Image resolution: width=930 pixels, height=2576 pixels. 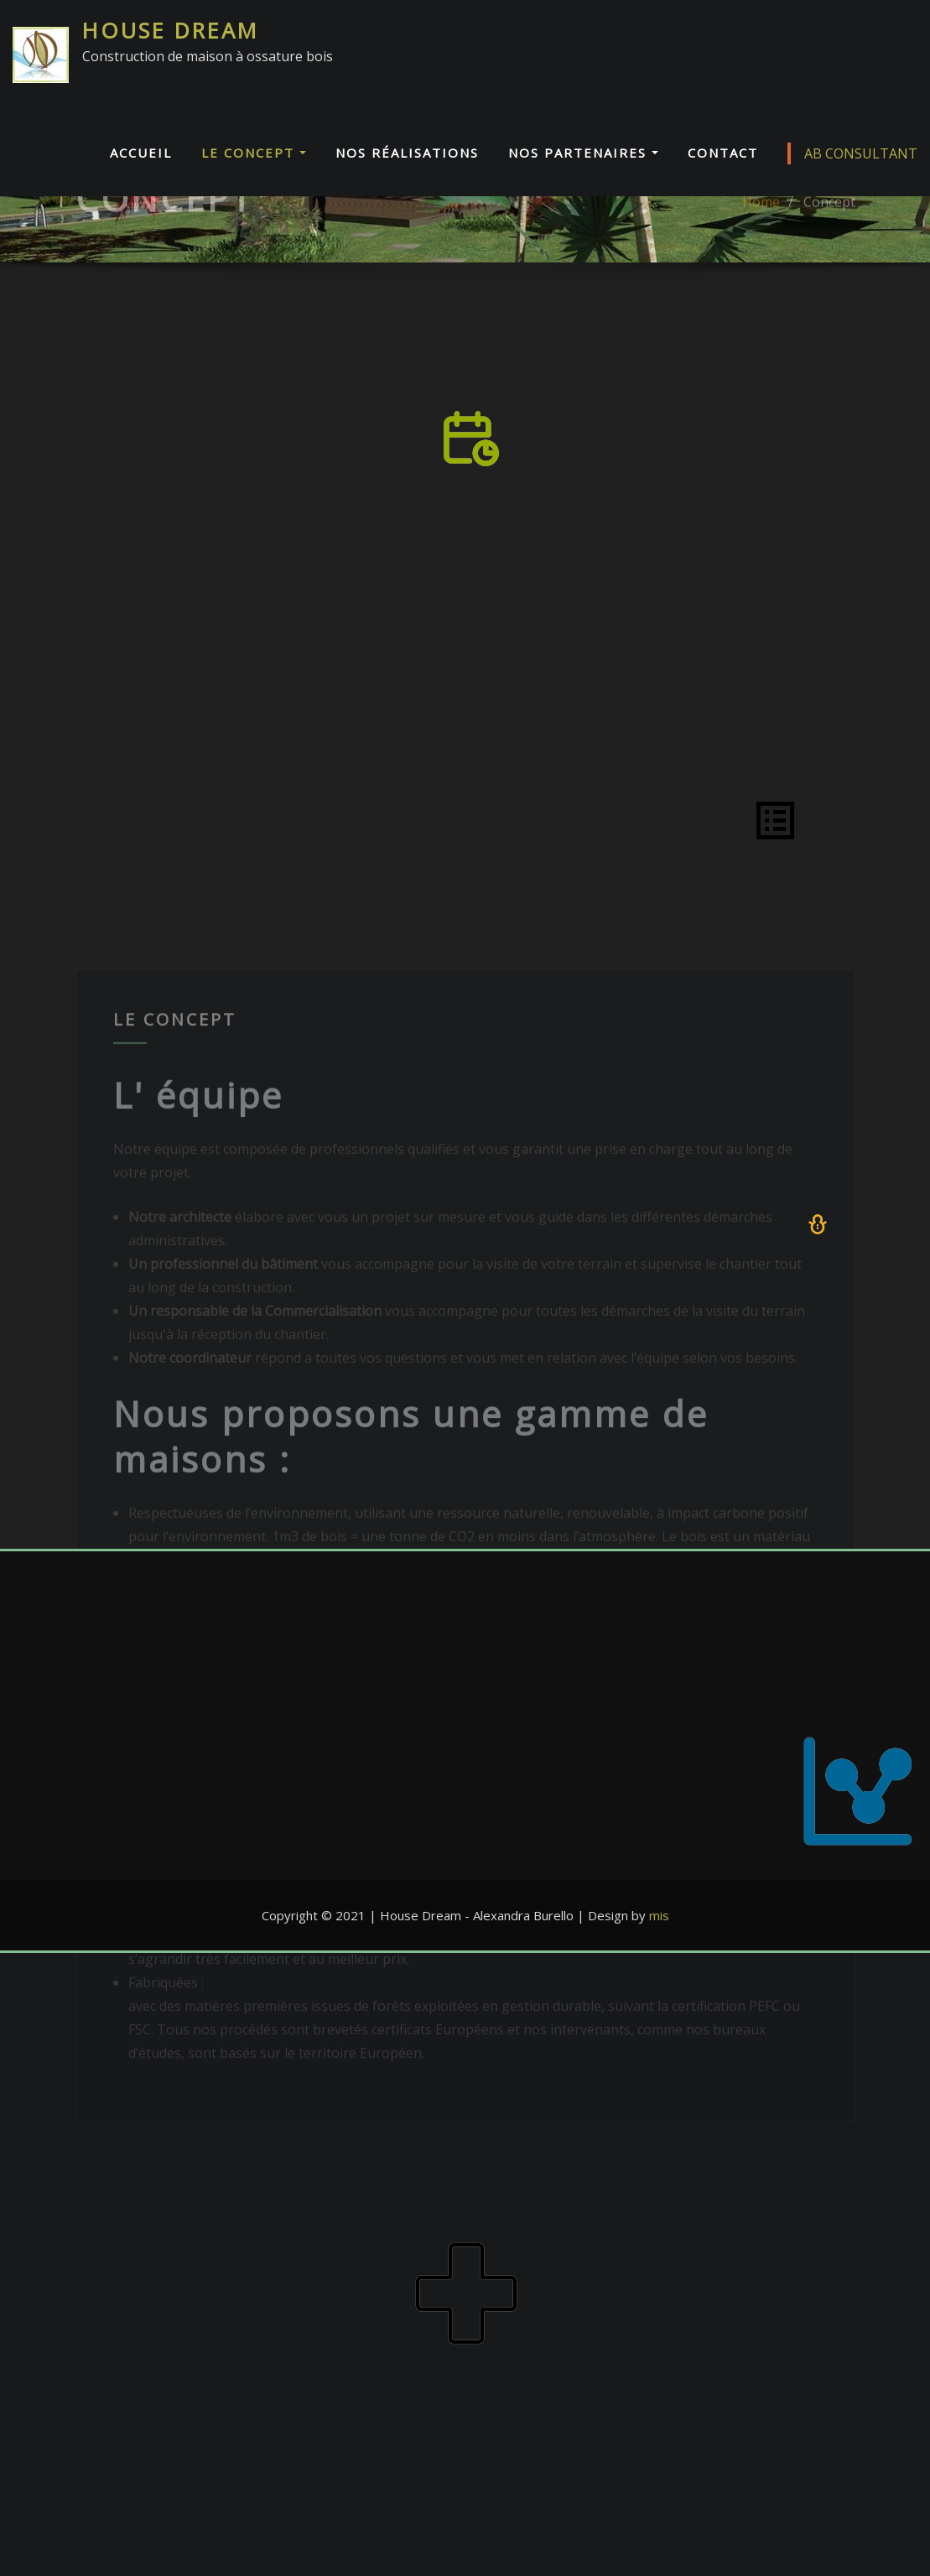 What do you see at coordinates (466, 2293) in the screenshot?
I see `access first aid or medical help information` at bounding box center [466, 2293].